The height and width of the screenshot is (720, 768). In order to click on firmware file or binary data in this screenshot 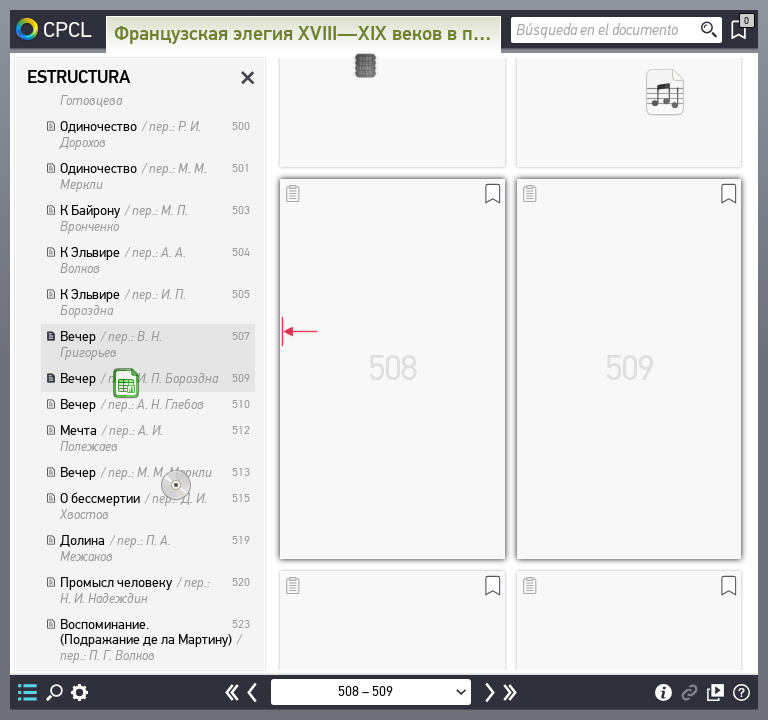, I will do `click(365, 65)`.